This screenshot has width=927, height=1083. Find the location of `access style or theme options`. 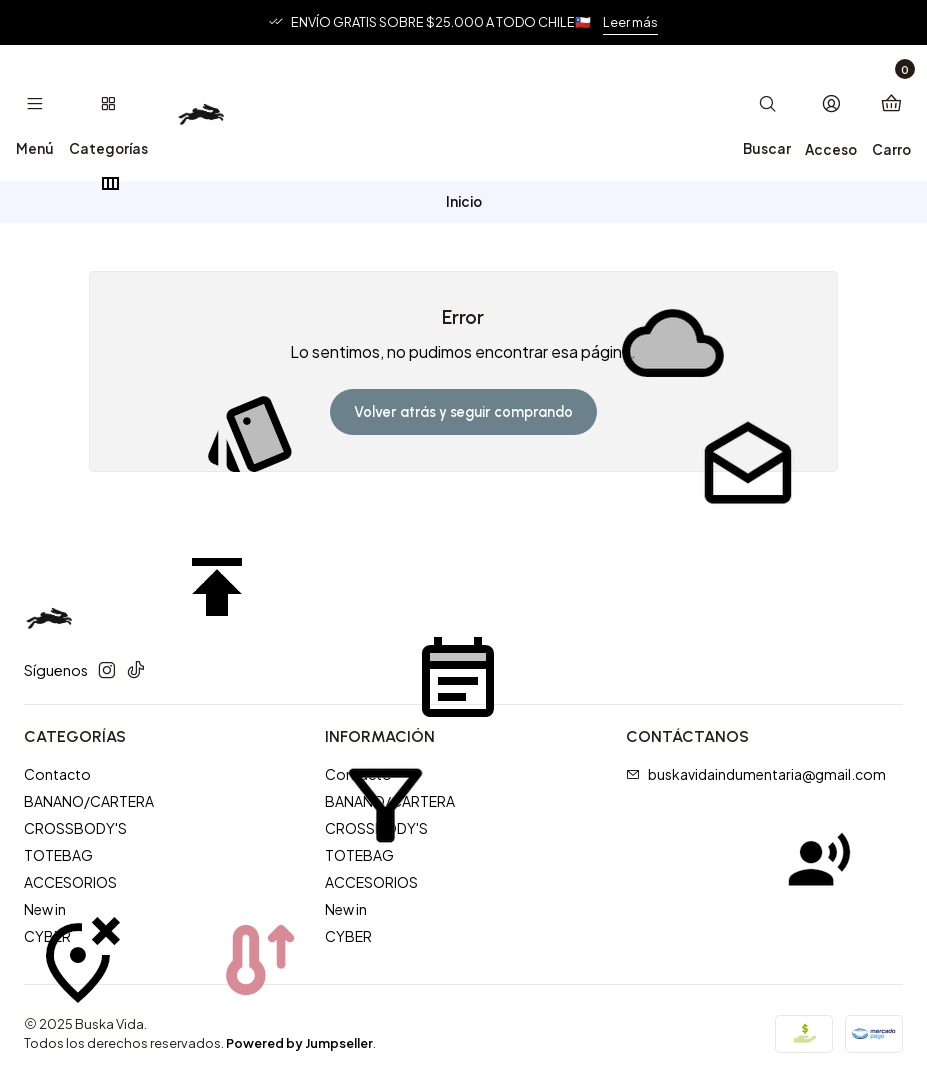

access style or theme options is located at coordinates (251, 433).